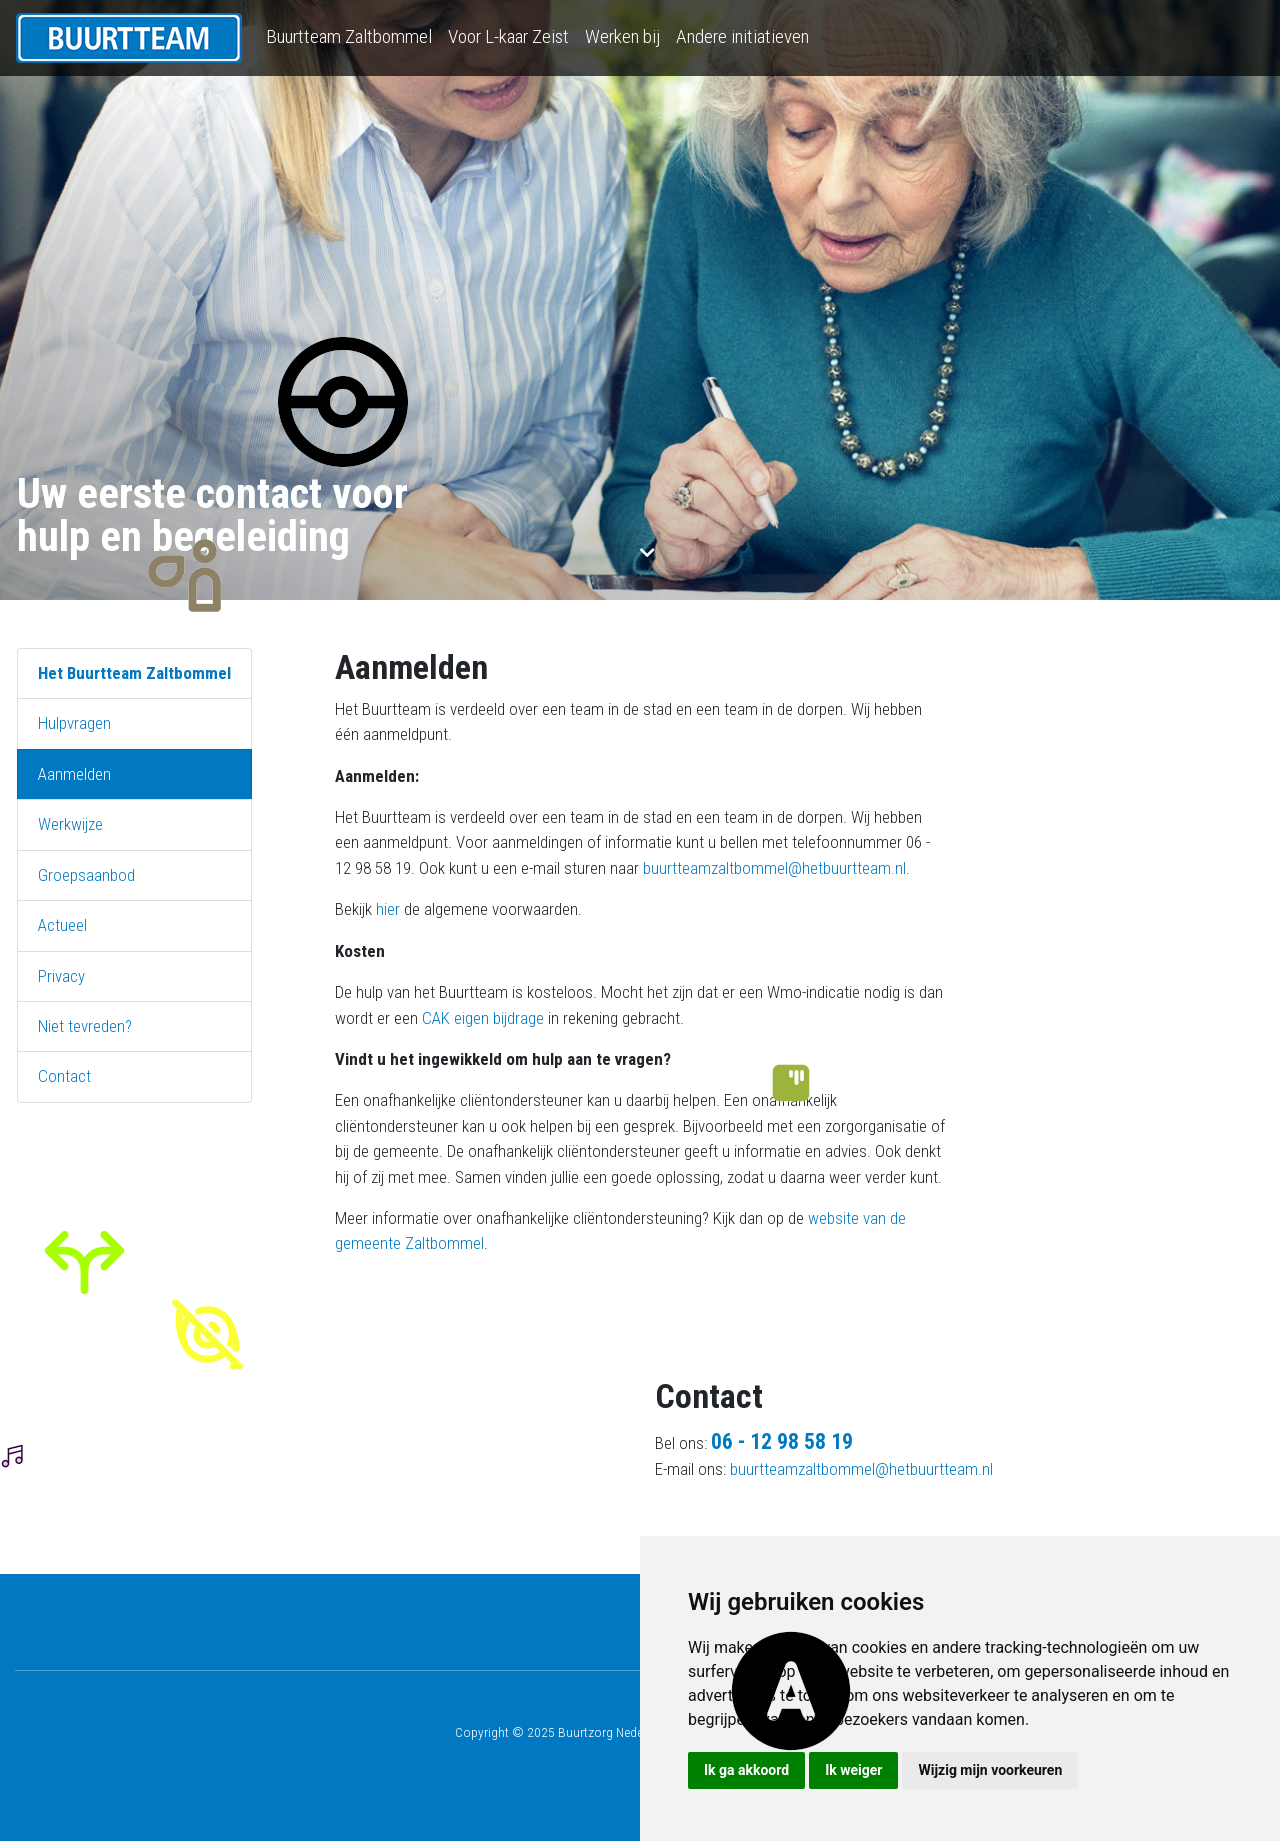  Describe the element at coordinates (207, 1334) in the screenshot. I see `disable storm alerts` at that location.